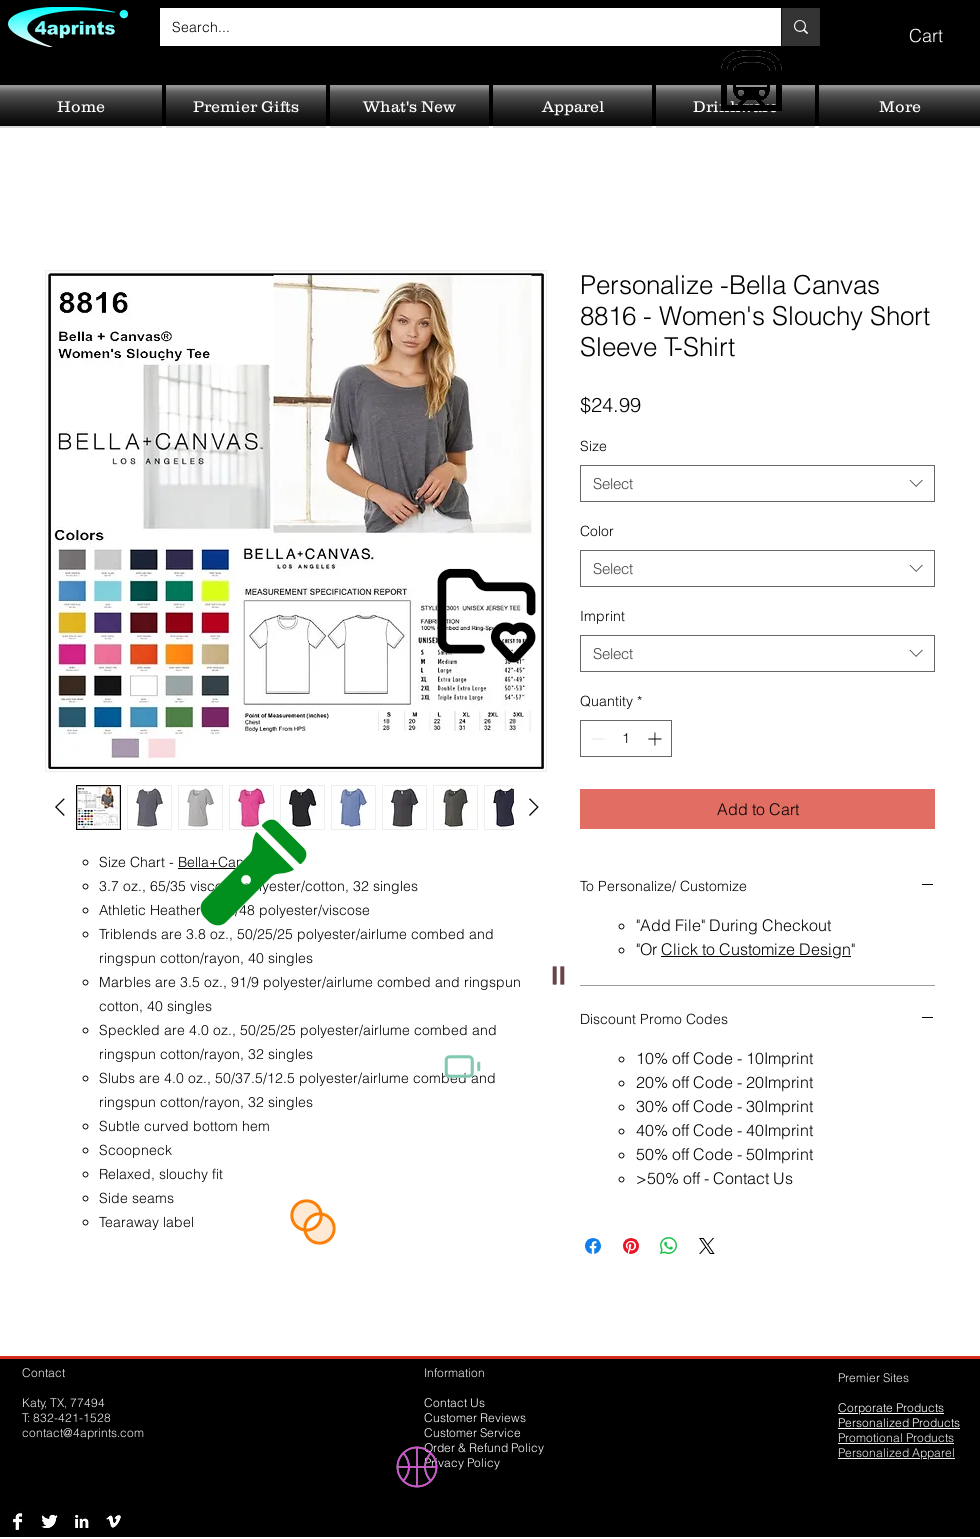 The width and height of the screenshot is (980, 1539). What do you see at coordinates (486, 613) in the screenshot?
I see `access your favorites folder` at bounding box center [486, 613].